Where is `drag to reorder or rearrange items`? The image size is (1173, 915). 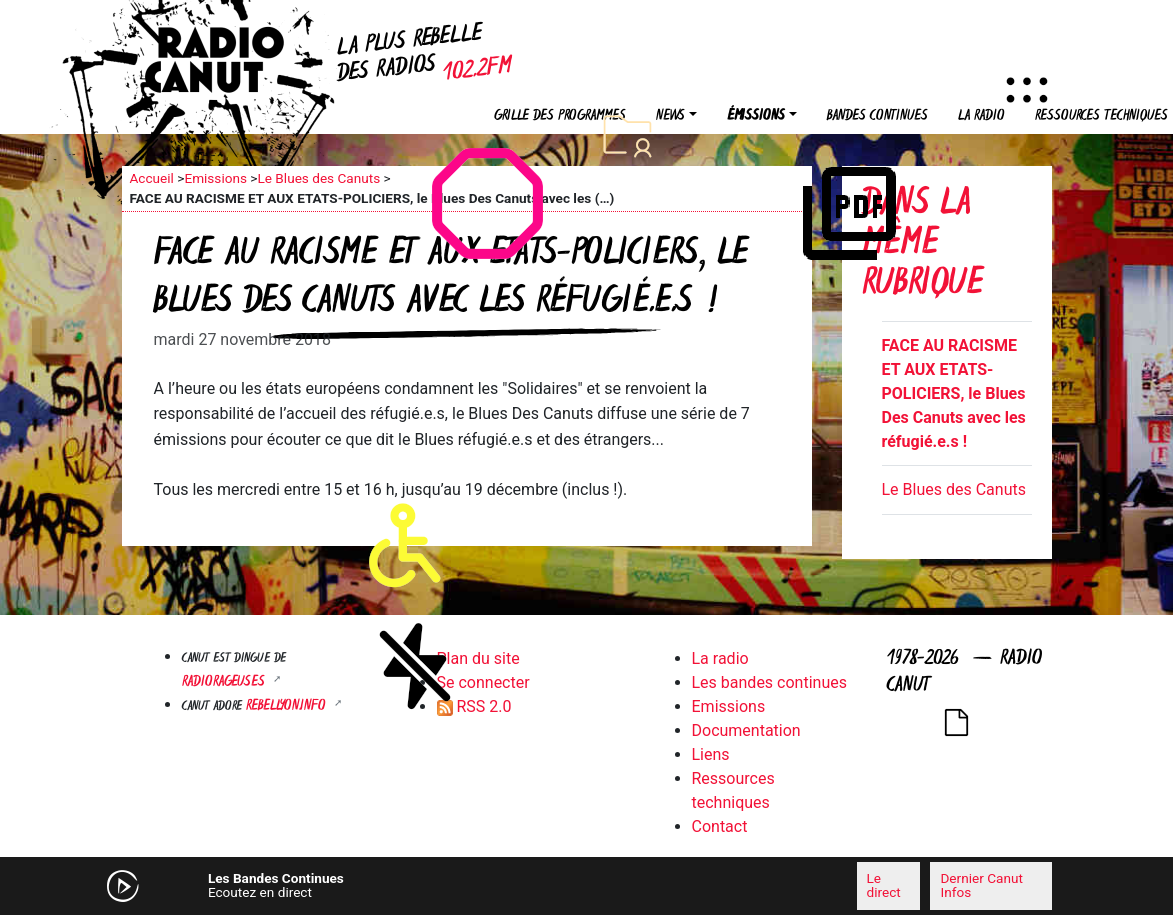 drag to reorder or rearrange items is located at coordinates (1027, 90).